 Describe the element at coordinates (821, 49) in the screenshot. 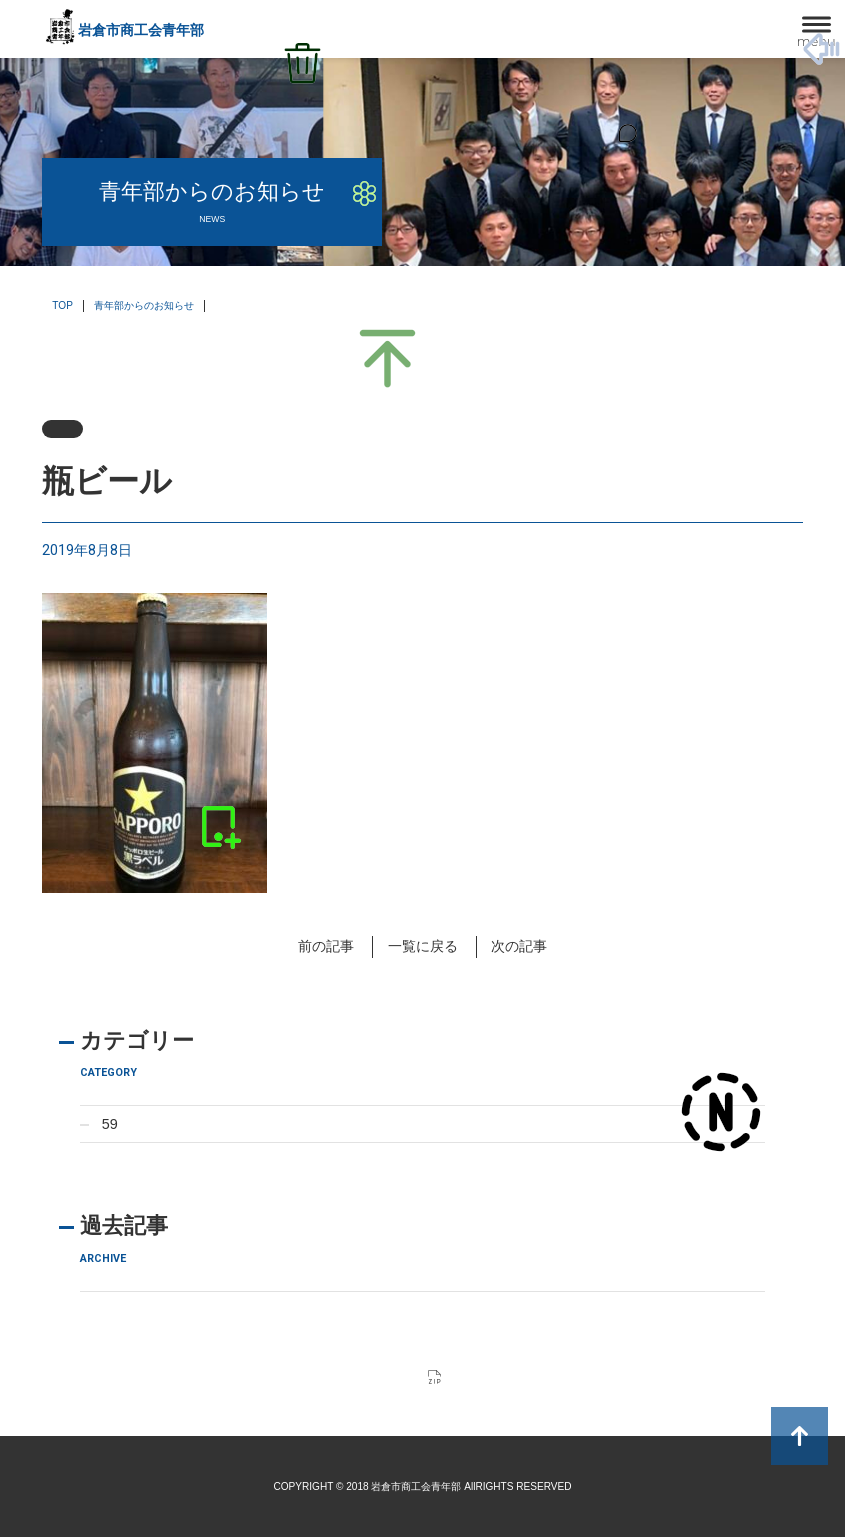

I see `go back to previous content` at that location.